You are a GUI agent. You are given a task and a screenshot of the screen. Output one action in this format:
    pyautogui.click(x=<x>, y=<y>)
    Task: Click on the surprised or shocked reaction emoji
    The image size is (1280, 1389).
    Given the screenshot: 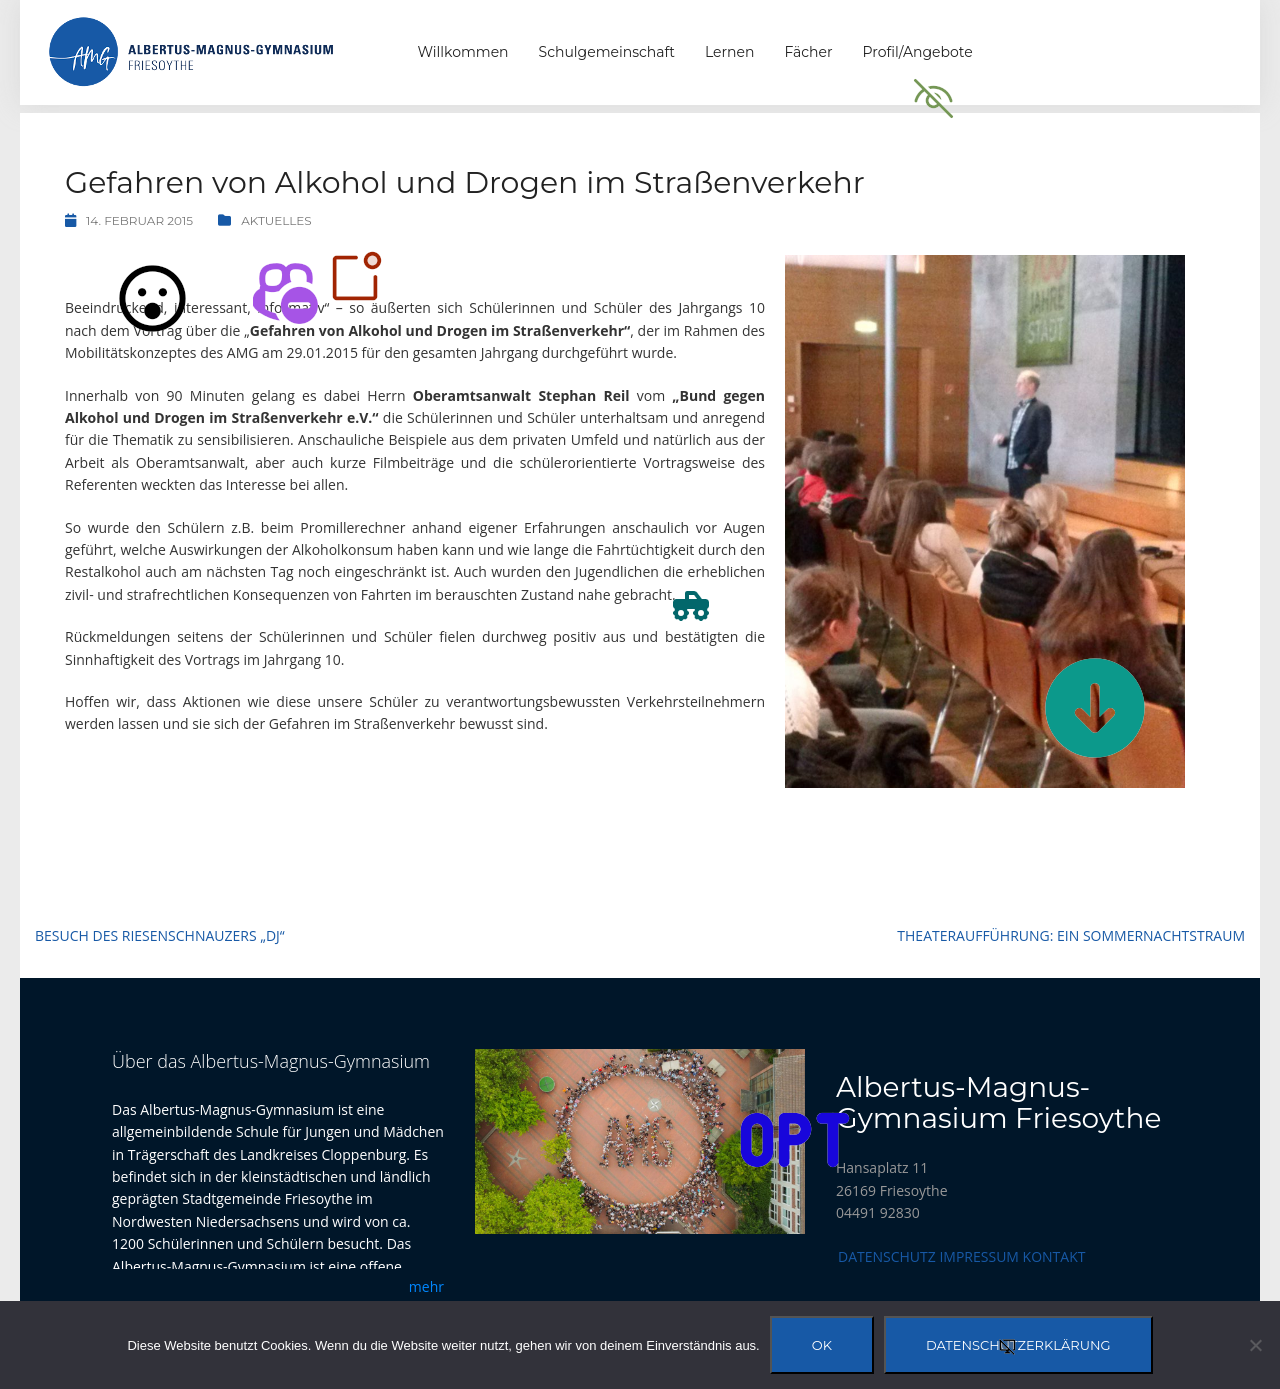 What is the action you would take?
    pyautogui.click(x=152, y=298)
    